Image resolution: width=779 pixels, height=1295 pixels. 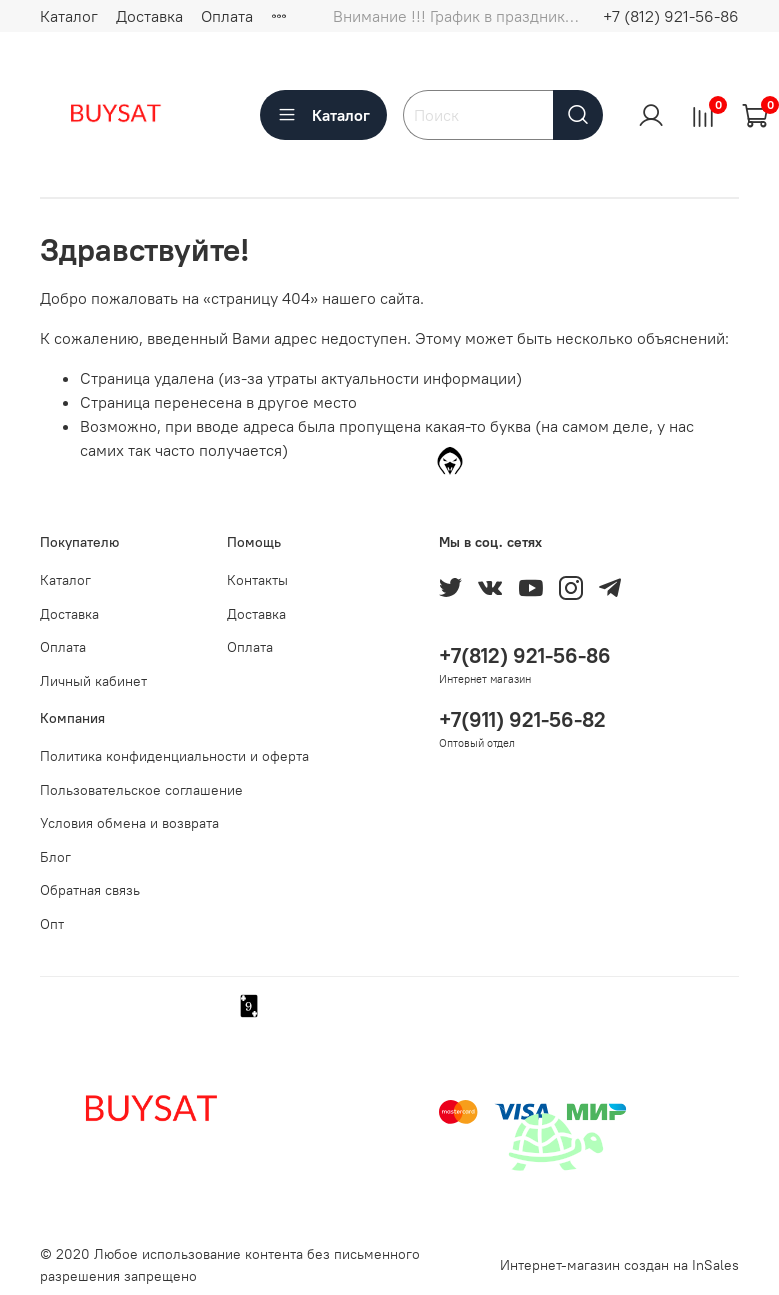 What do you see at coordinates (450, 461) in the screenshot?
I see `select kenku character race` at bounding box center [450, 461].